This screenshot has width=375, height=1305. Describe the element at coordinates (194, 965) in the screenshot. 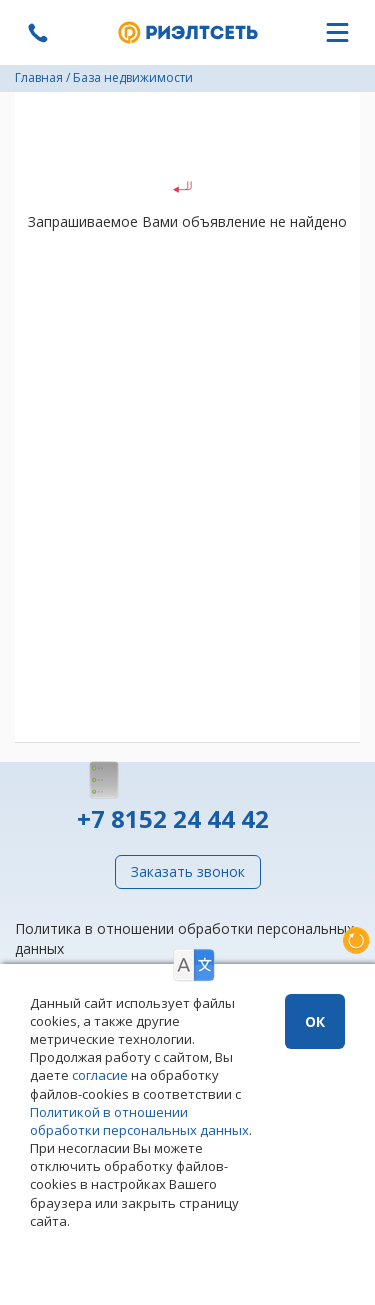

I see `access language and region settings` at that location.